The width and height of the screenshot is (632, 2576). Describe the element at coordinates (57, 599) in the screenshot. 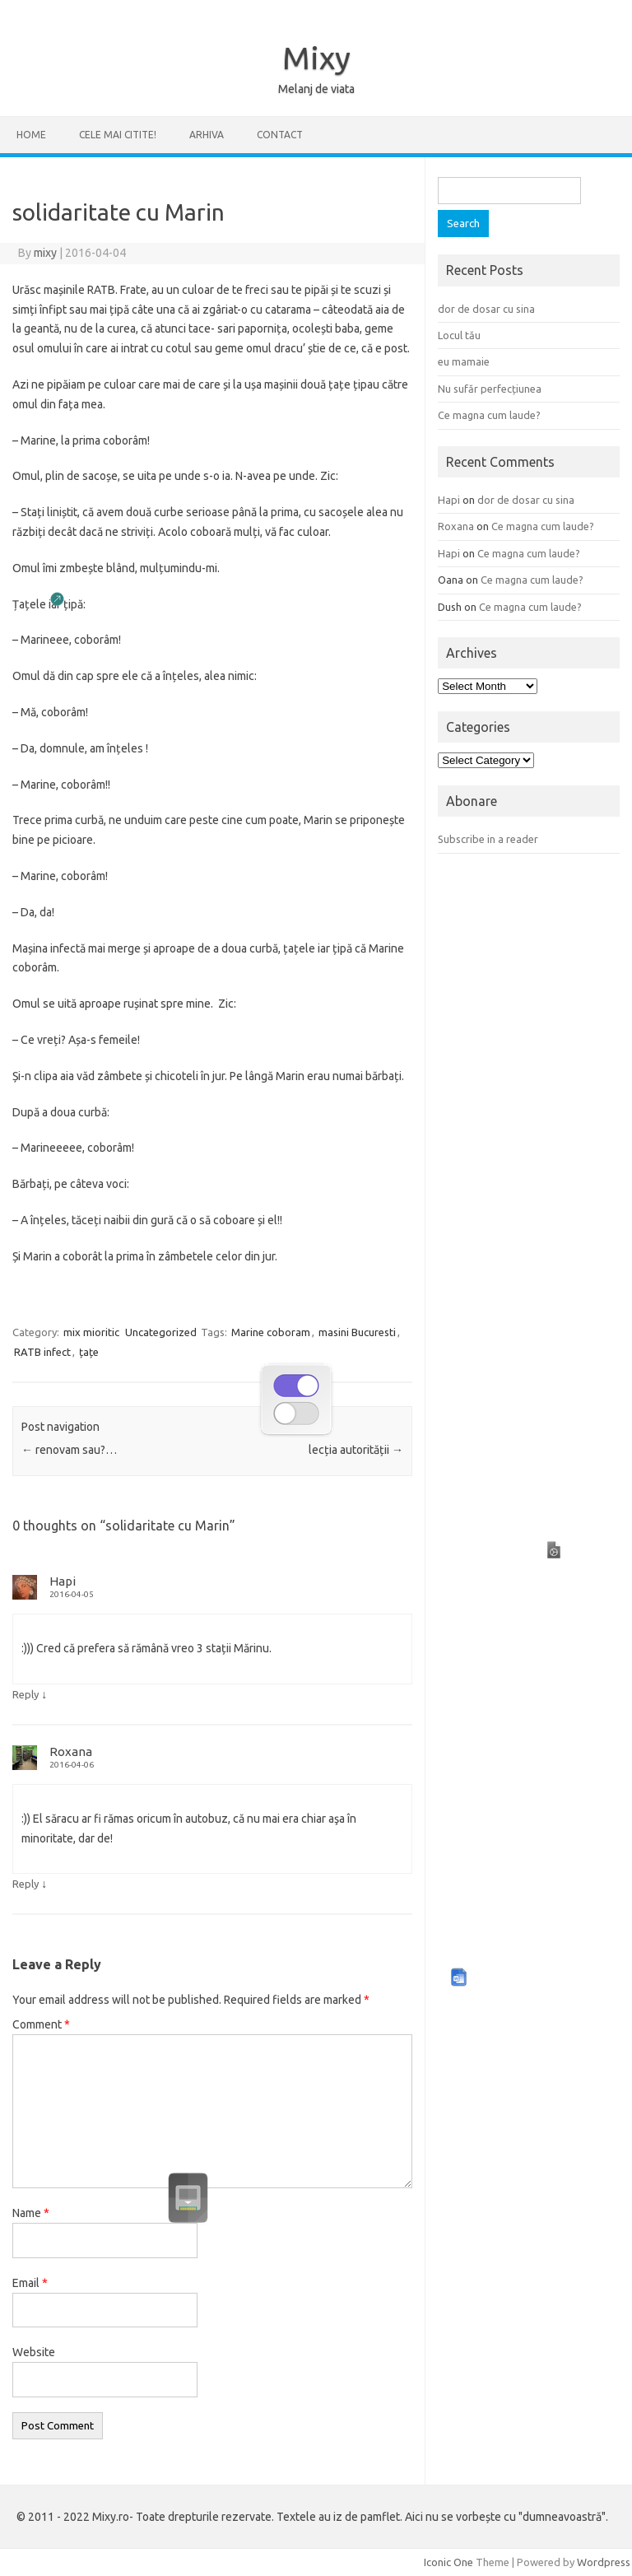

I see `indicates a symbolic link or shortcut to another file` at that location.